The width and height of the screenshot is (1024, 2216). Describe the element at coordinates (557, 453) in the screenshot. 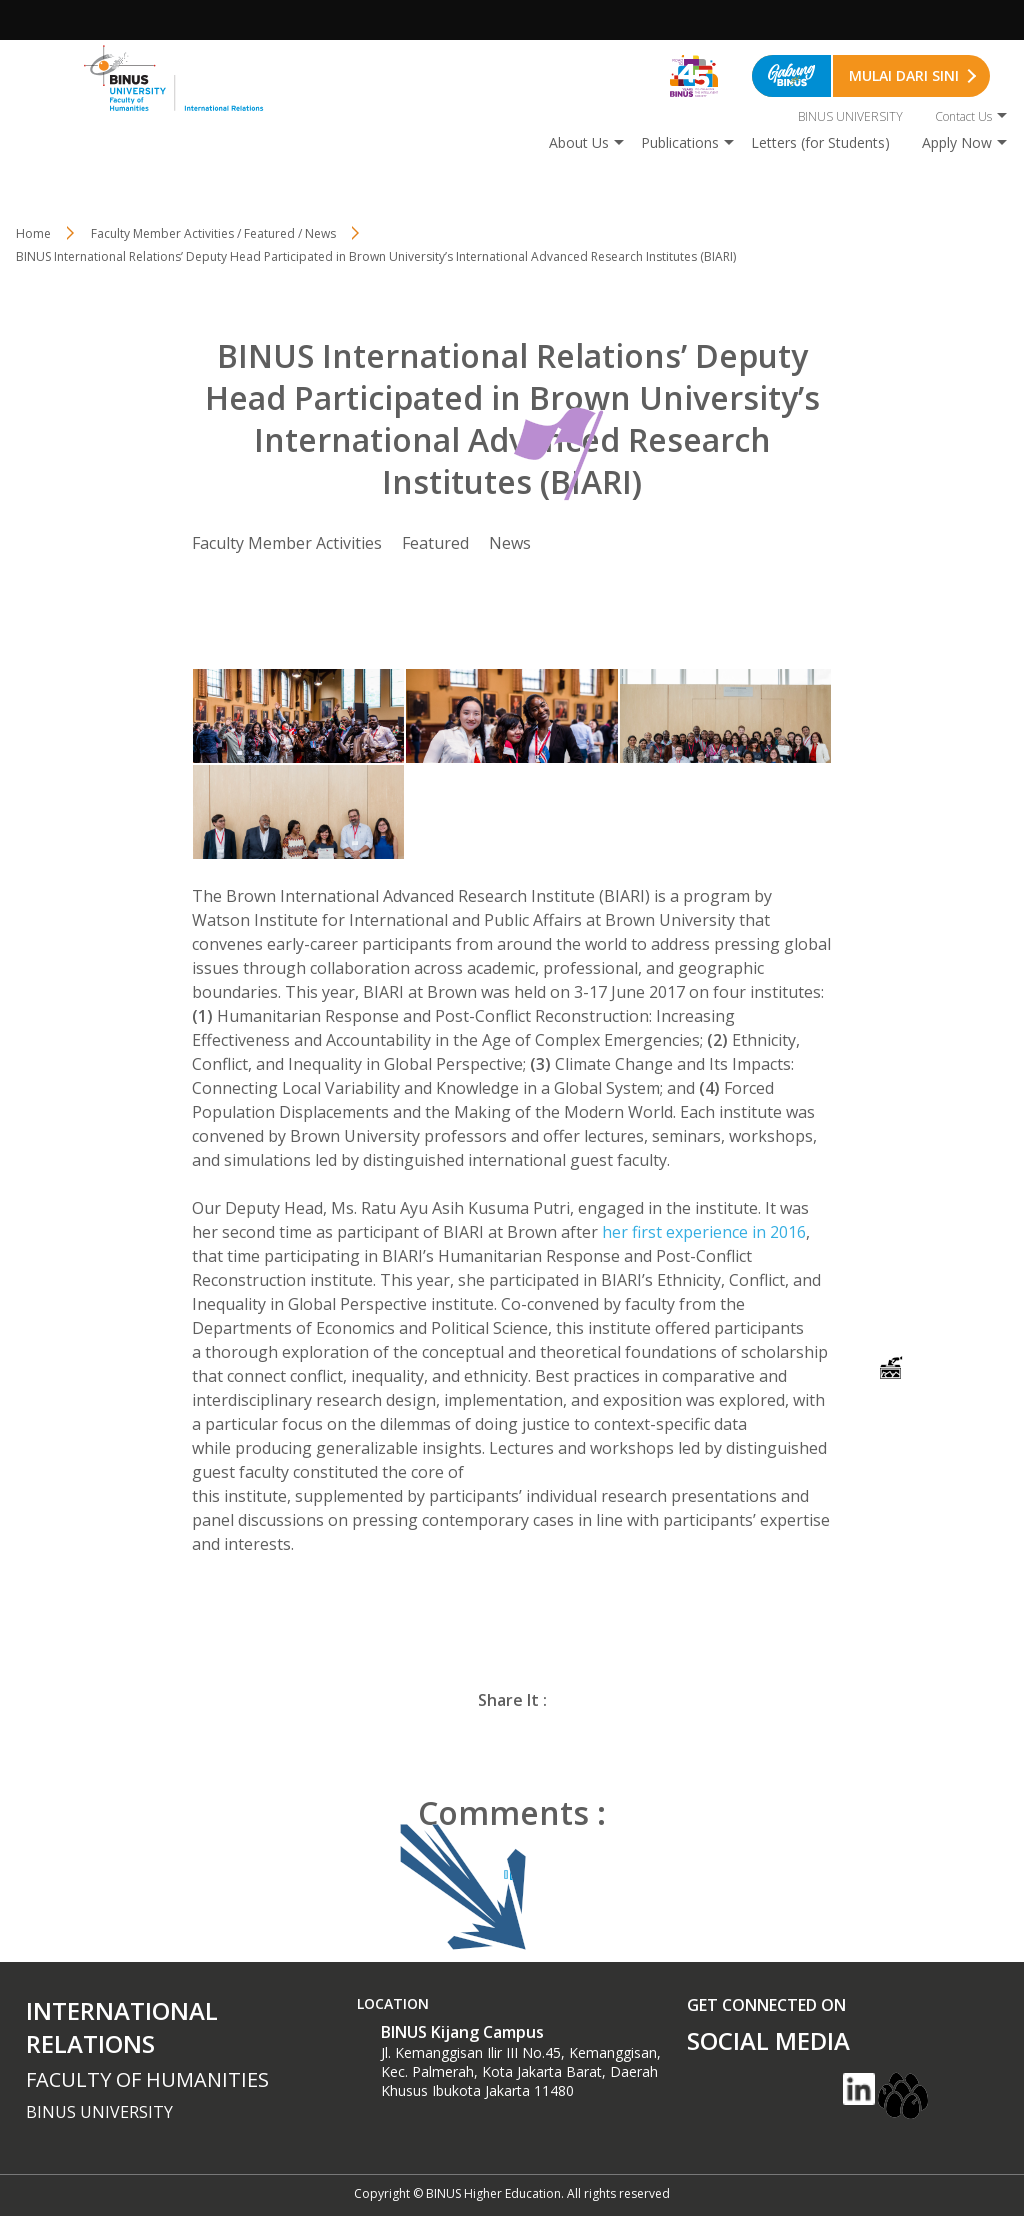

I see `mark a checkpoint or milestone` at that location.